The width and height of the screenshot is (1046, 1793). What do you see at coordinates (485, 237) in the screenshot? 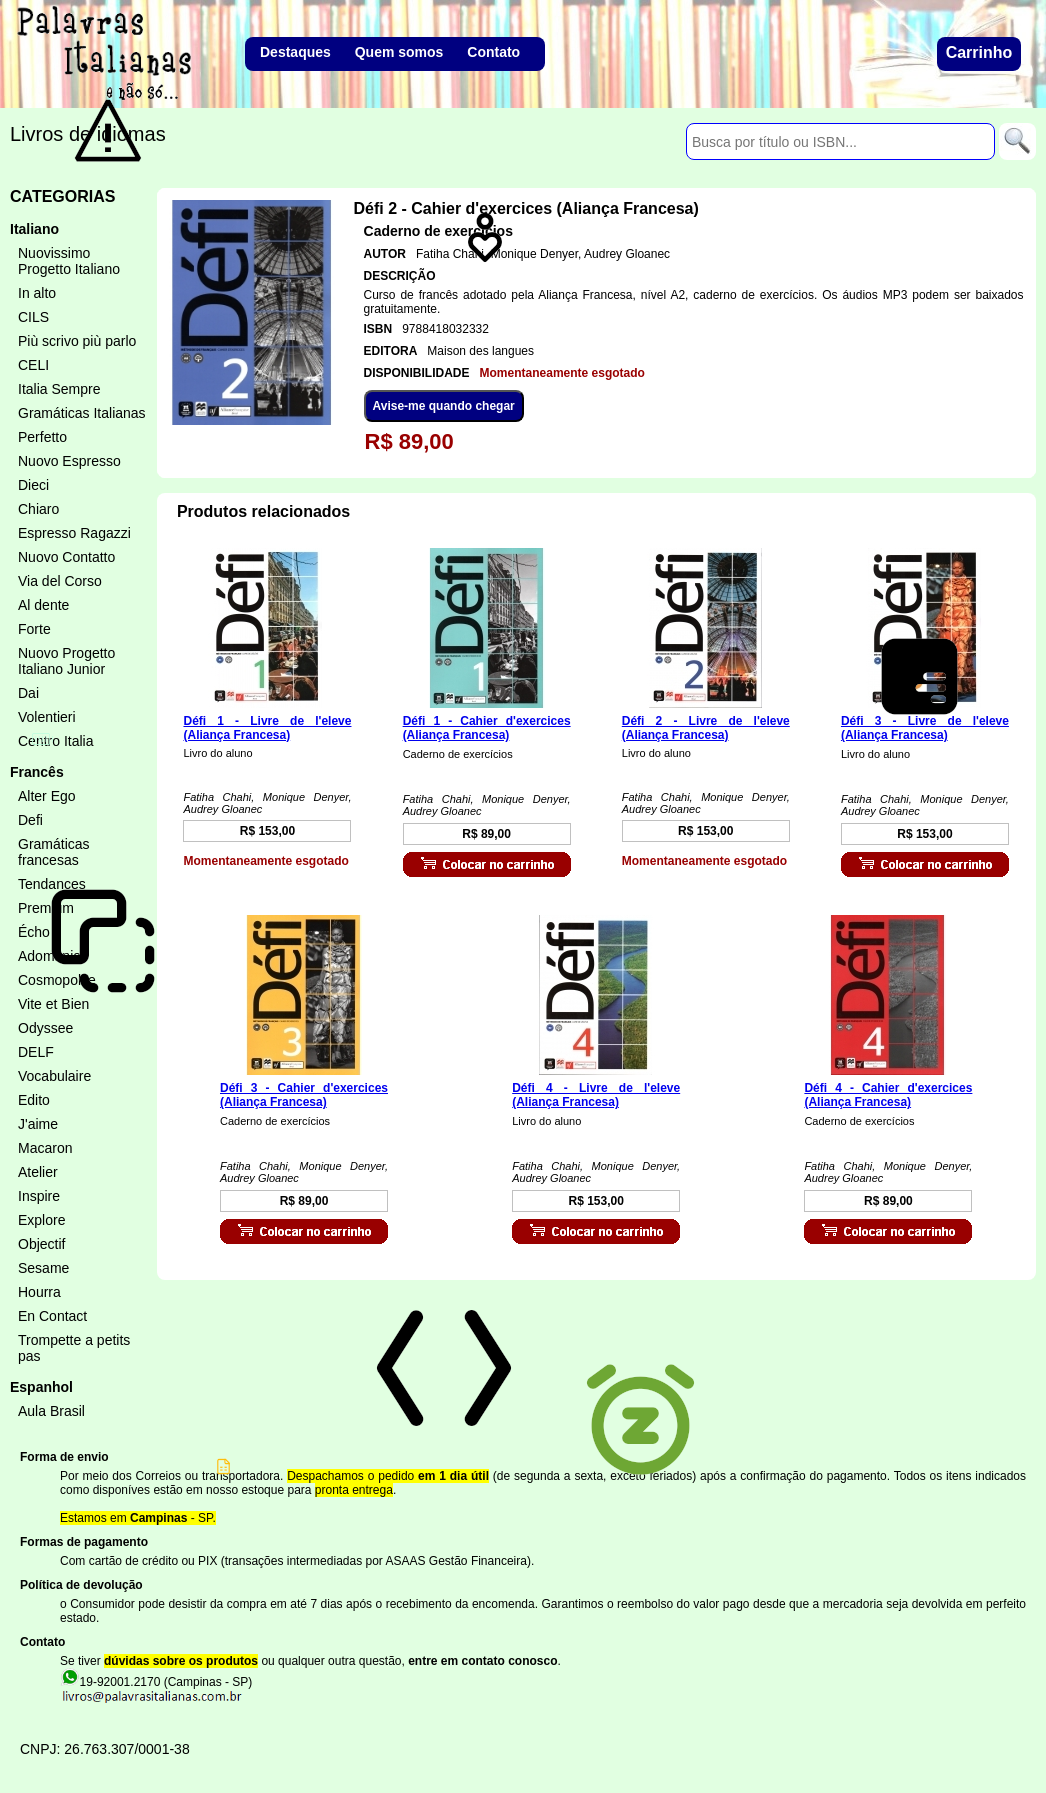
I see `show empathy or emotional support features` at bounding box center [485, 237].